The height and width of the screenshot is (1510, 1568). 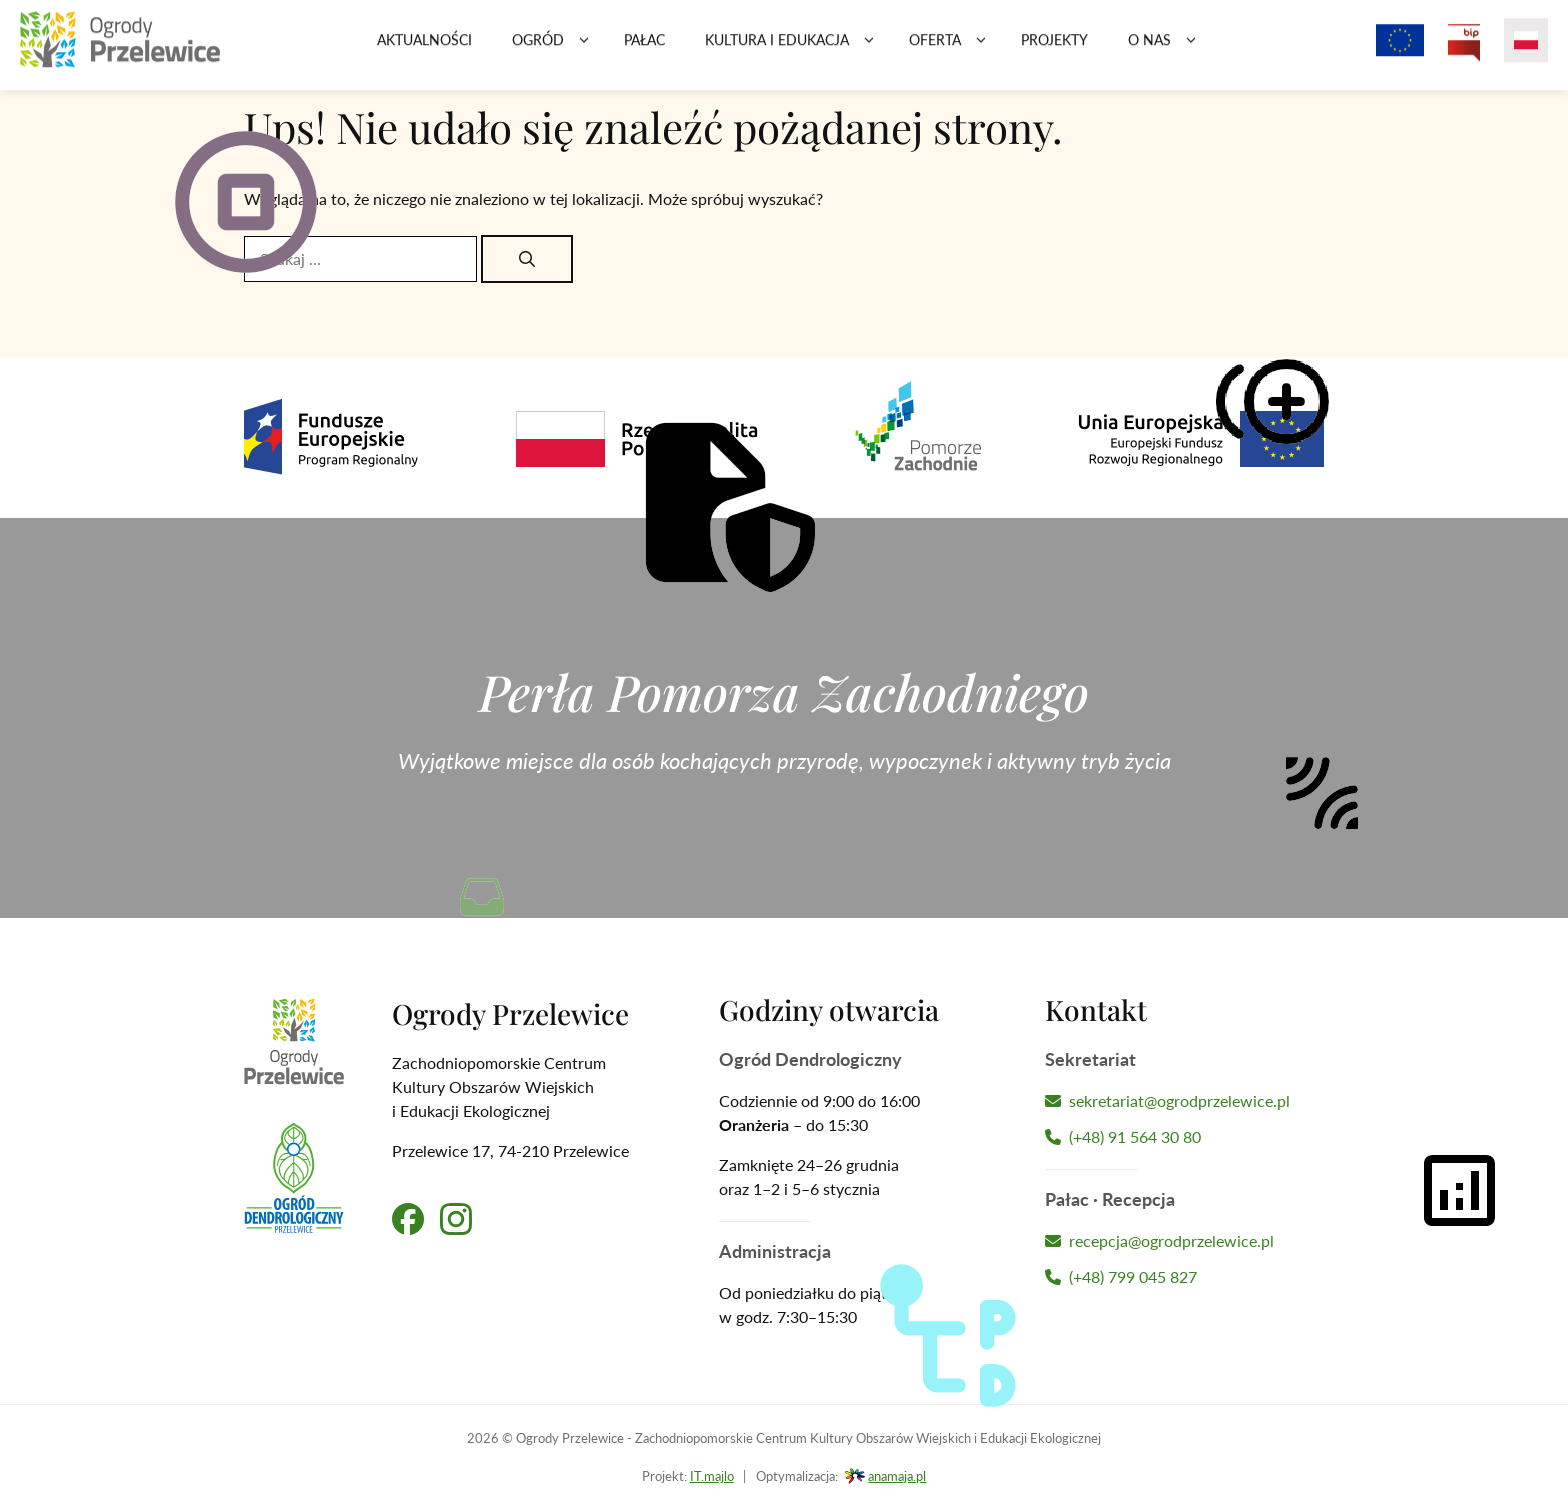 I want to click on duplicate or copy a control point, so click(x=1272, y=401).